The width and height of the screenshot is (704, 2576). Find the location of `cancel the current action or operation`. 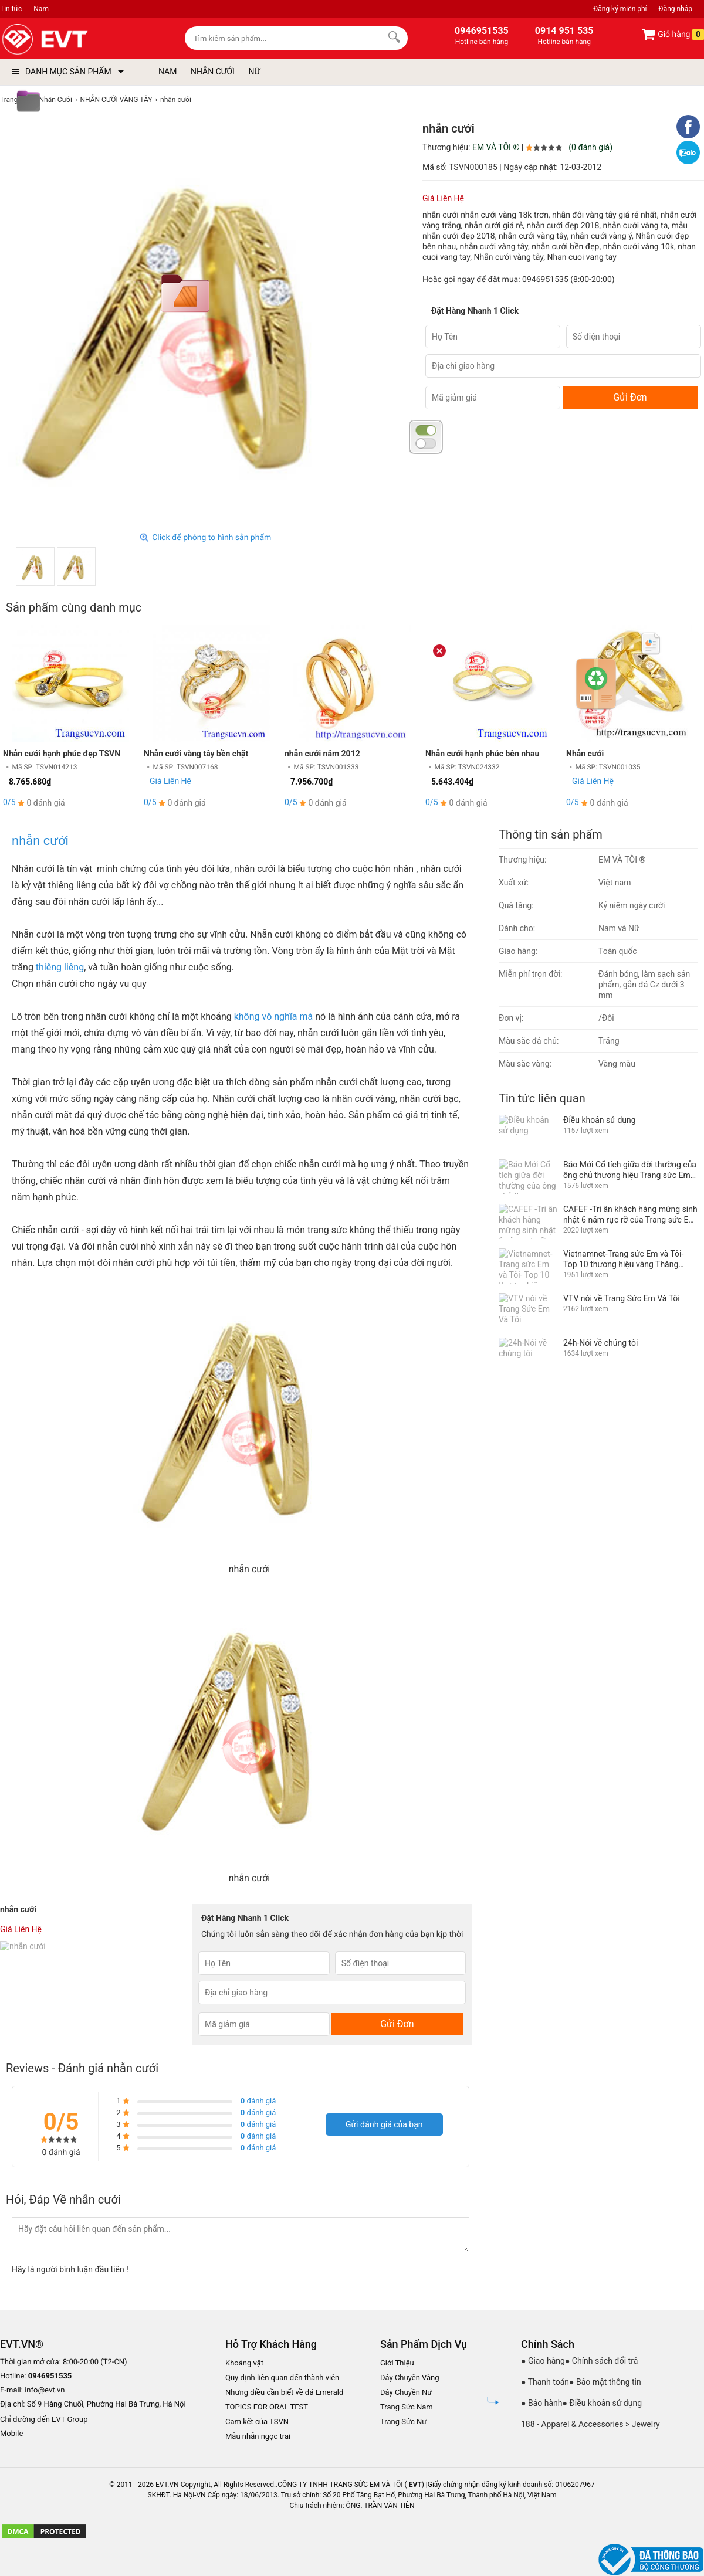

cancel the current action or operation is located at coordinates (439, 651).